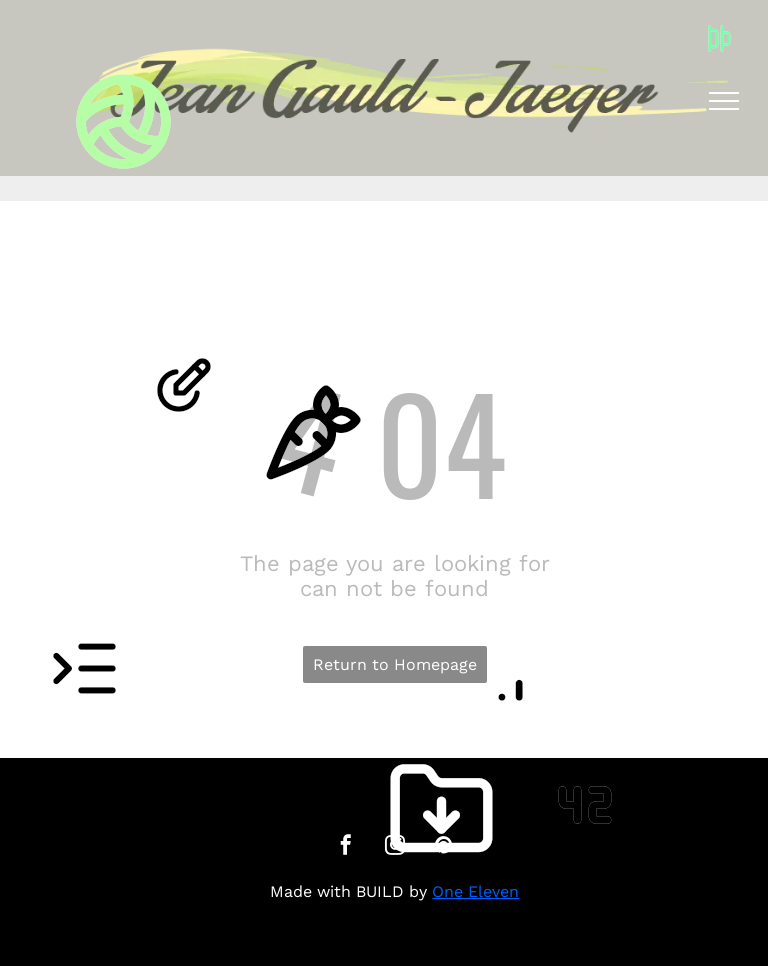  I want to click on edit your profile or settings, so click(184, 385).